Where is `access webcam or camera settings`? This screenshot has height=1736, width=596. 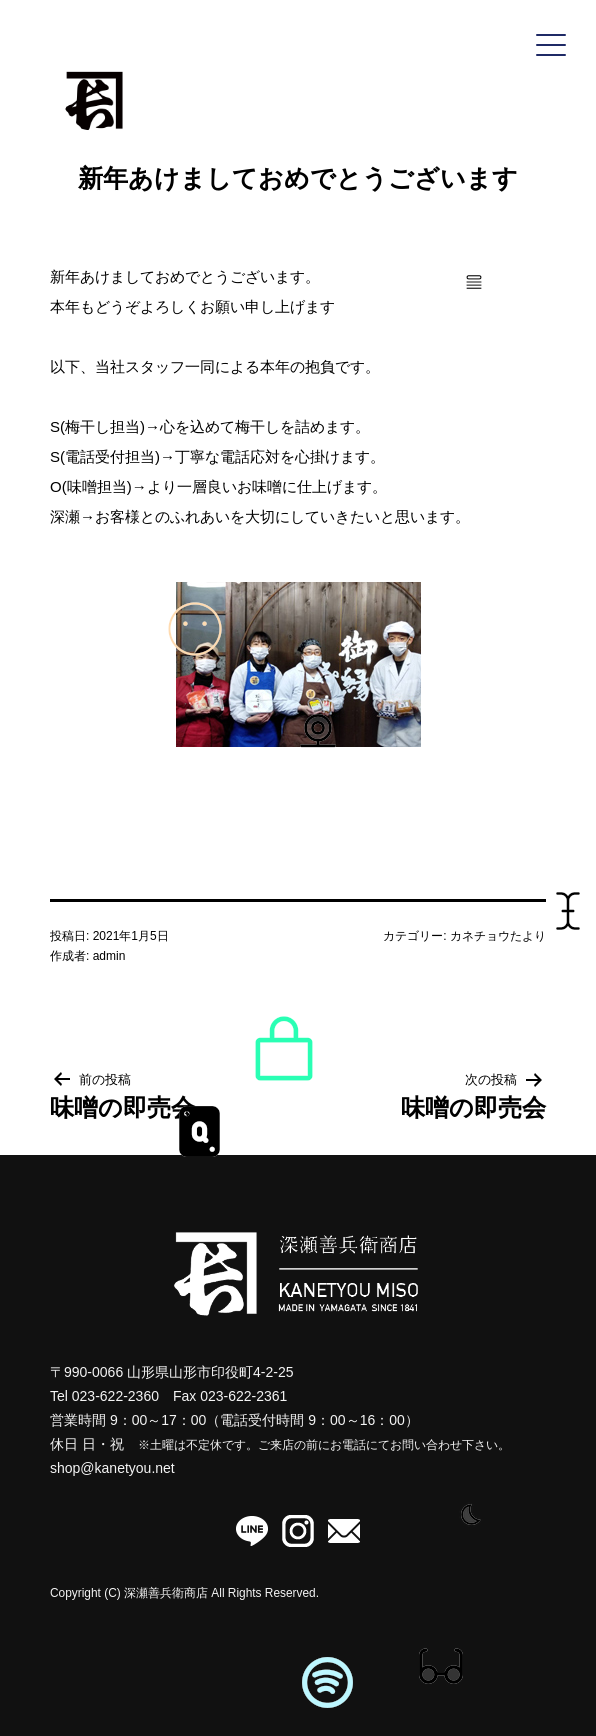
access webcam or camera settings is located at coordinates (318, 732).